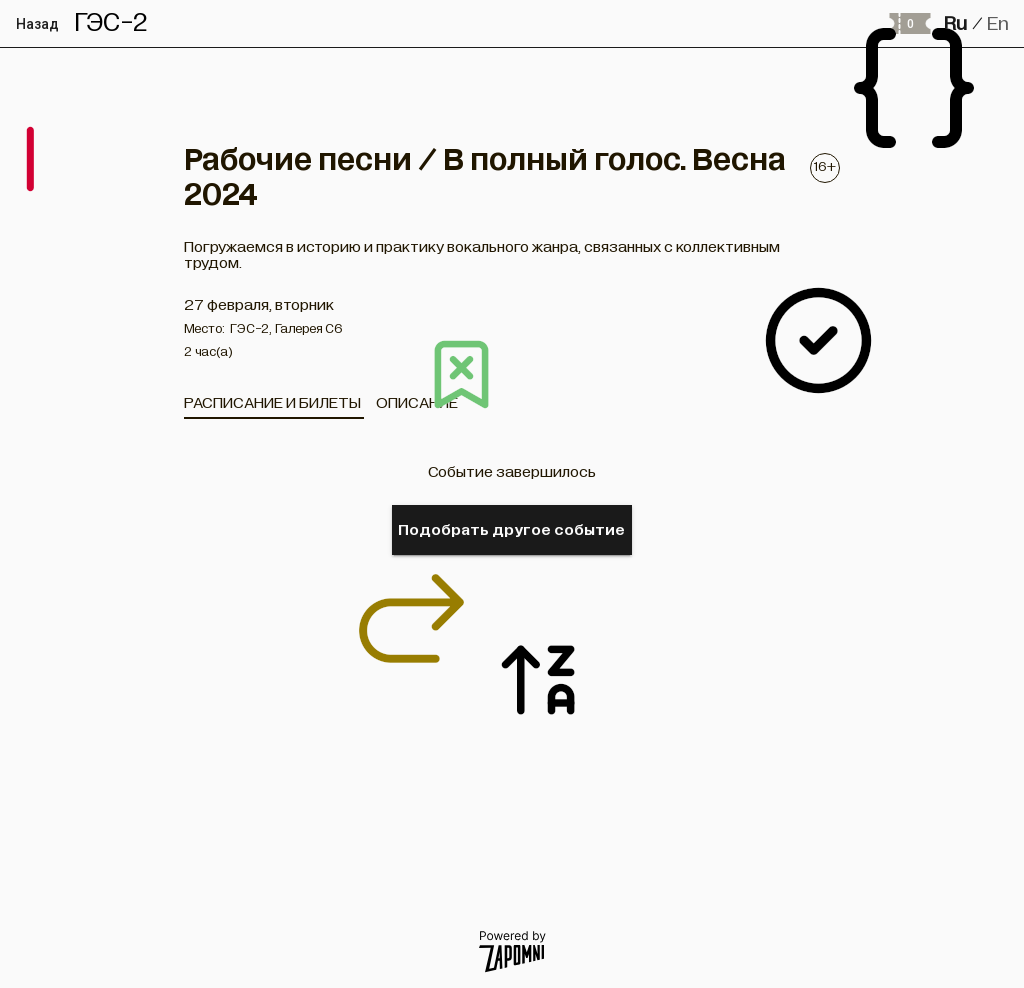  Describe the element at coordinates (818, 340) in the screenshot. I see `indicates task or action completed successfully` at that location.